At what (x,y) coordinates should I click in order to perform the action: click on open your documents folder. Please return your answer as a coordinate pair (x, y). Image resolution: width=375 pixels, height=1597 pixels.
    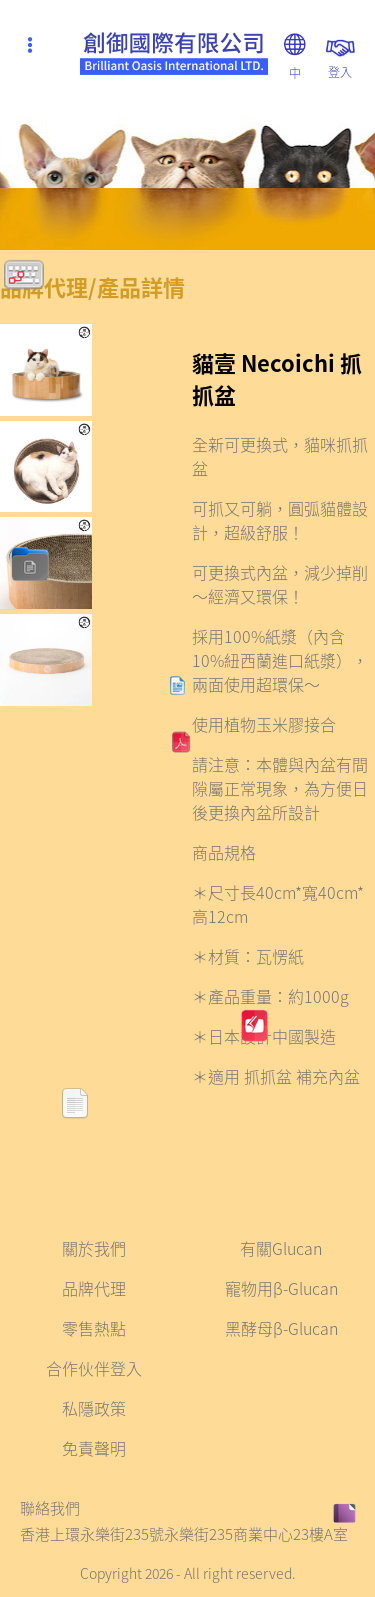
    Looking at the image, I should click on (30, 564).